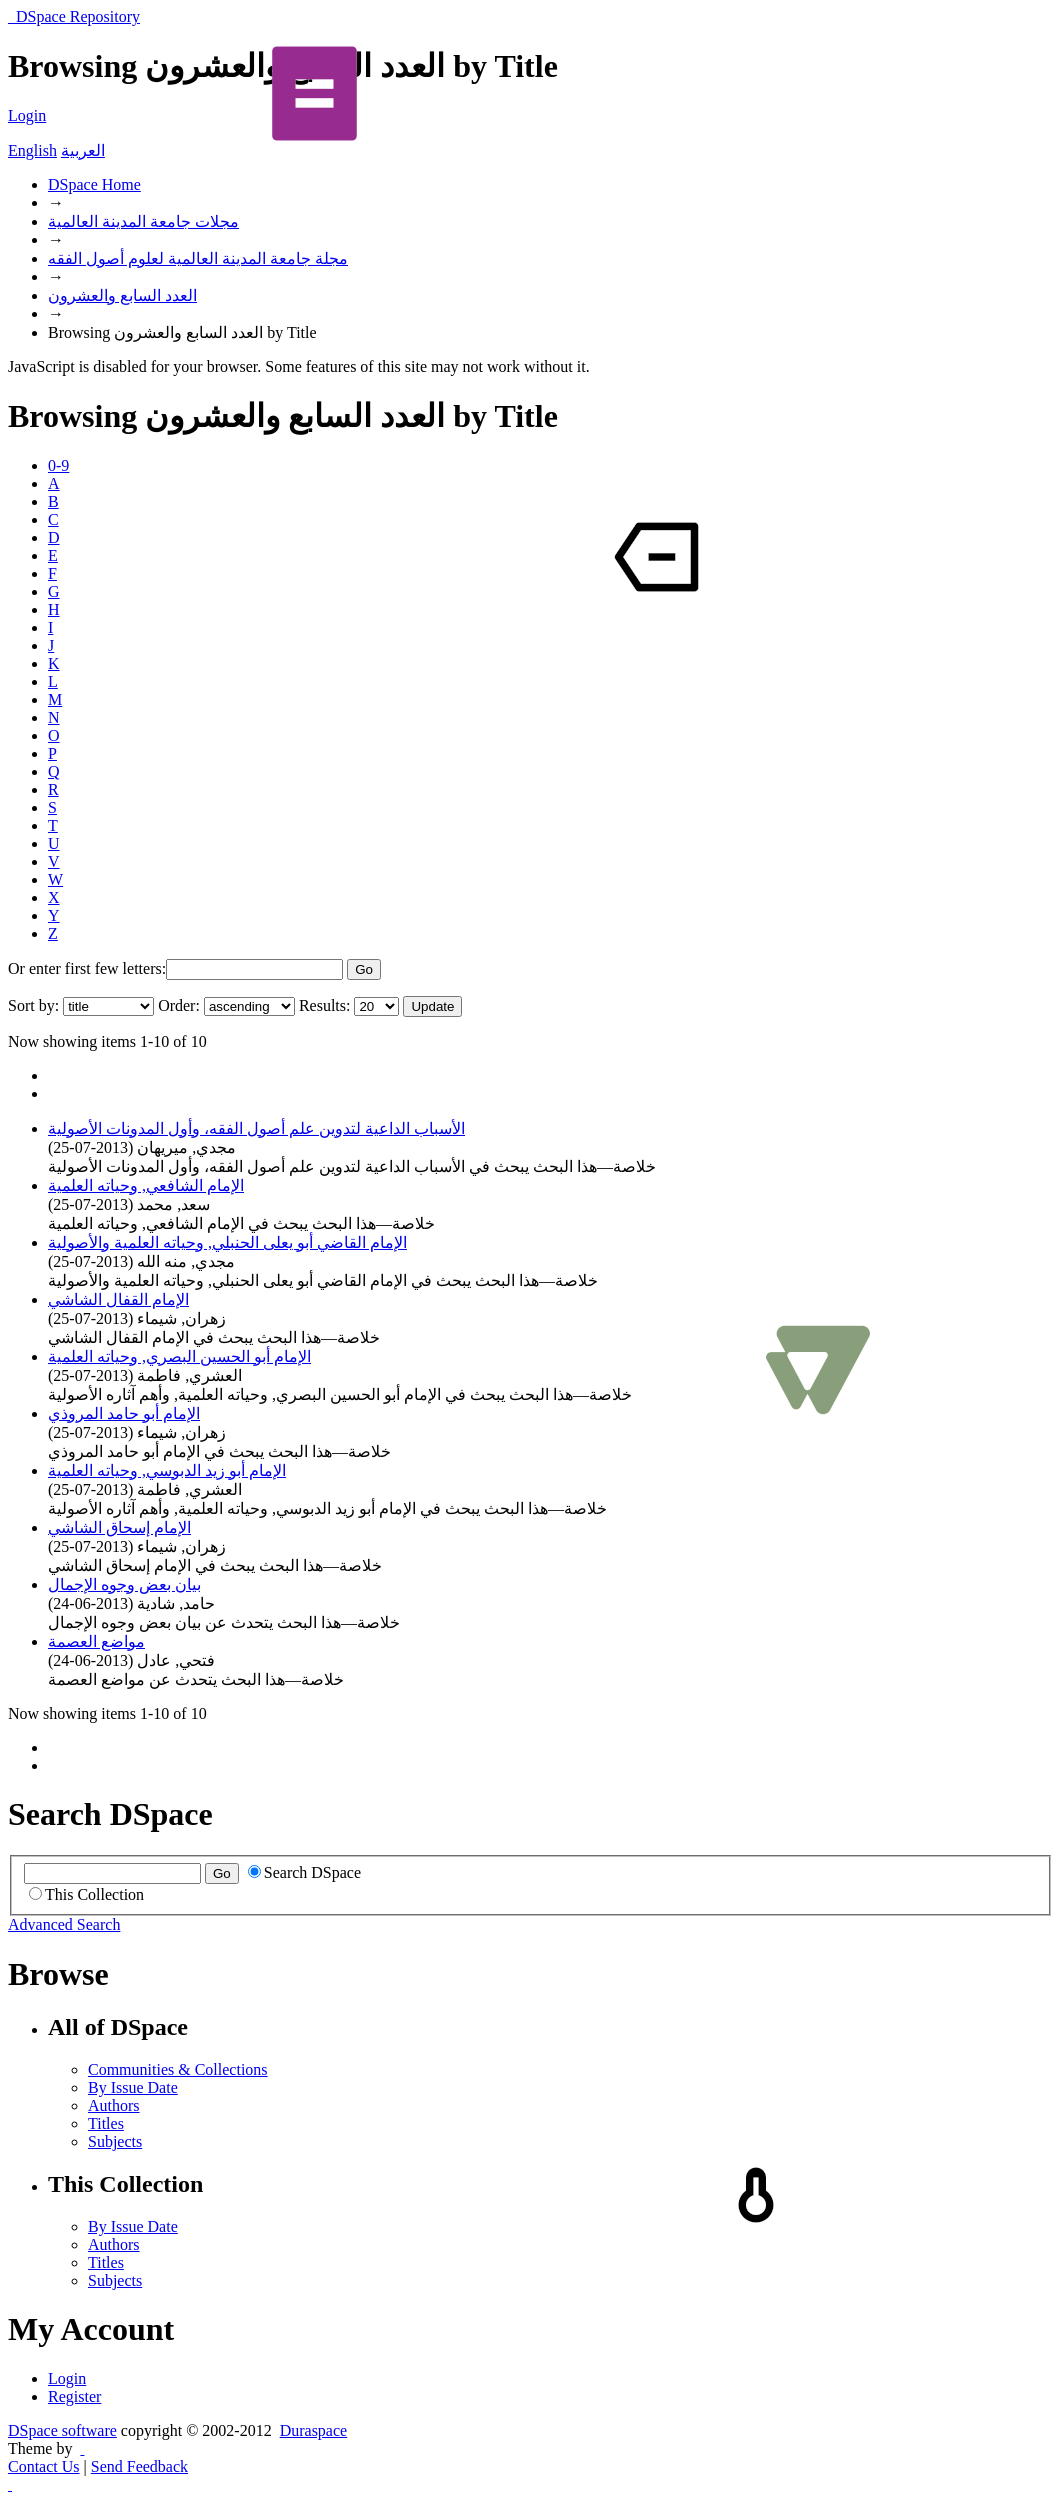 This screenshot has width=1061, height=2502. What do you see at coordinates (756, 2195) in the screenshot?
I see `indicates high temperature or heat warning` at bounding box center [756, 2195].